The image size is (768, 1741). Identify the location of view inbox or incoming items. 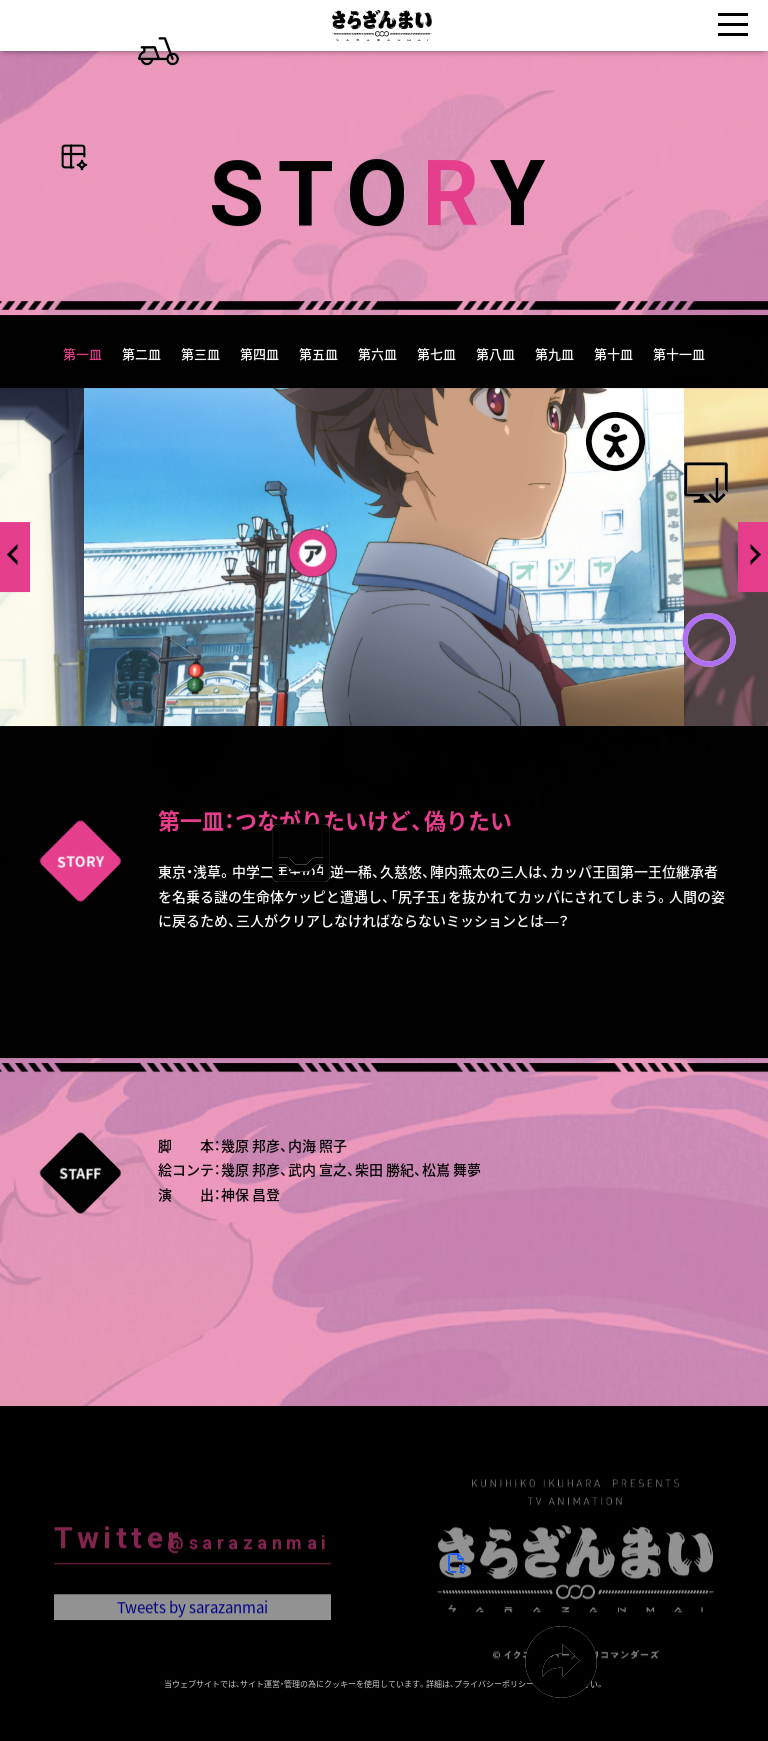
(301, 853).